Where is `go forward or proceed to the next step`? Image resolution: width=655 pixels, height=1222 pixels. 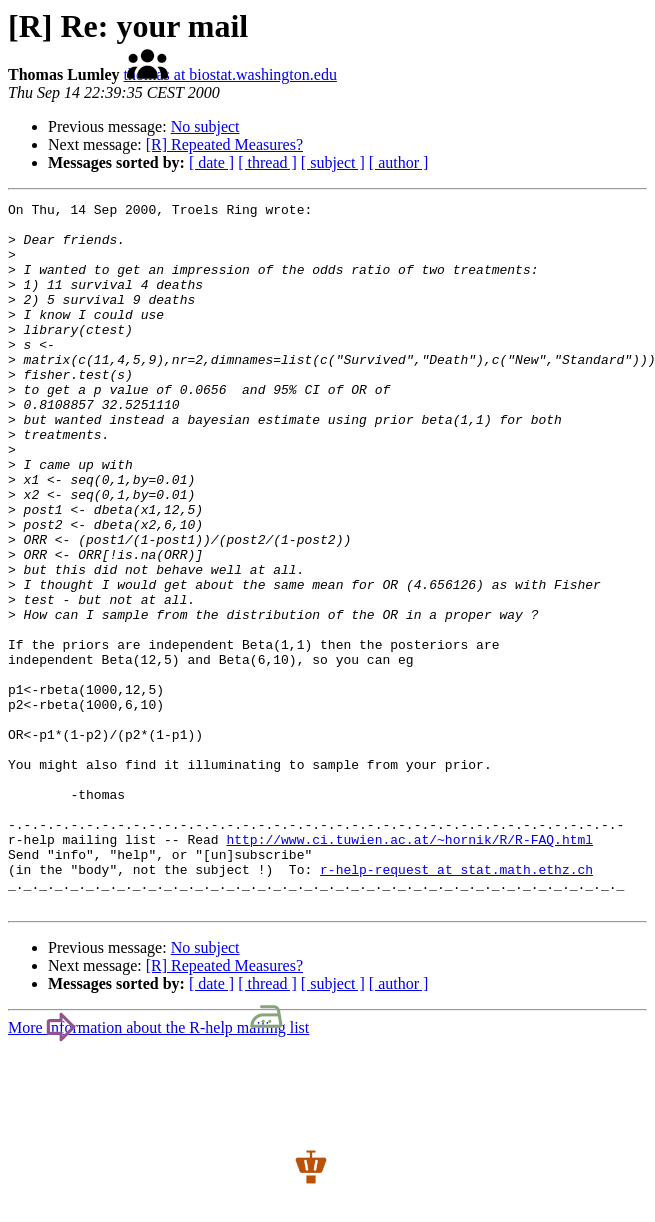 go forward or proceed to the next step is located at coordinates (60, 1027).